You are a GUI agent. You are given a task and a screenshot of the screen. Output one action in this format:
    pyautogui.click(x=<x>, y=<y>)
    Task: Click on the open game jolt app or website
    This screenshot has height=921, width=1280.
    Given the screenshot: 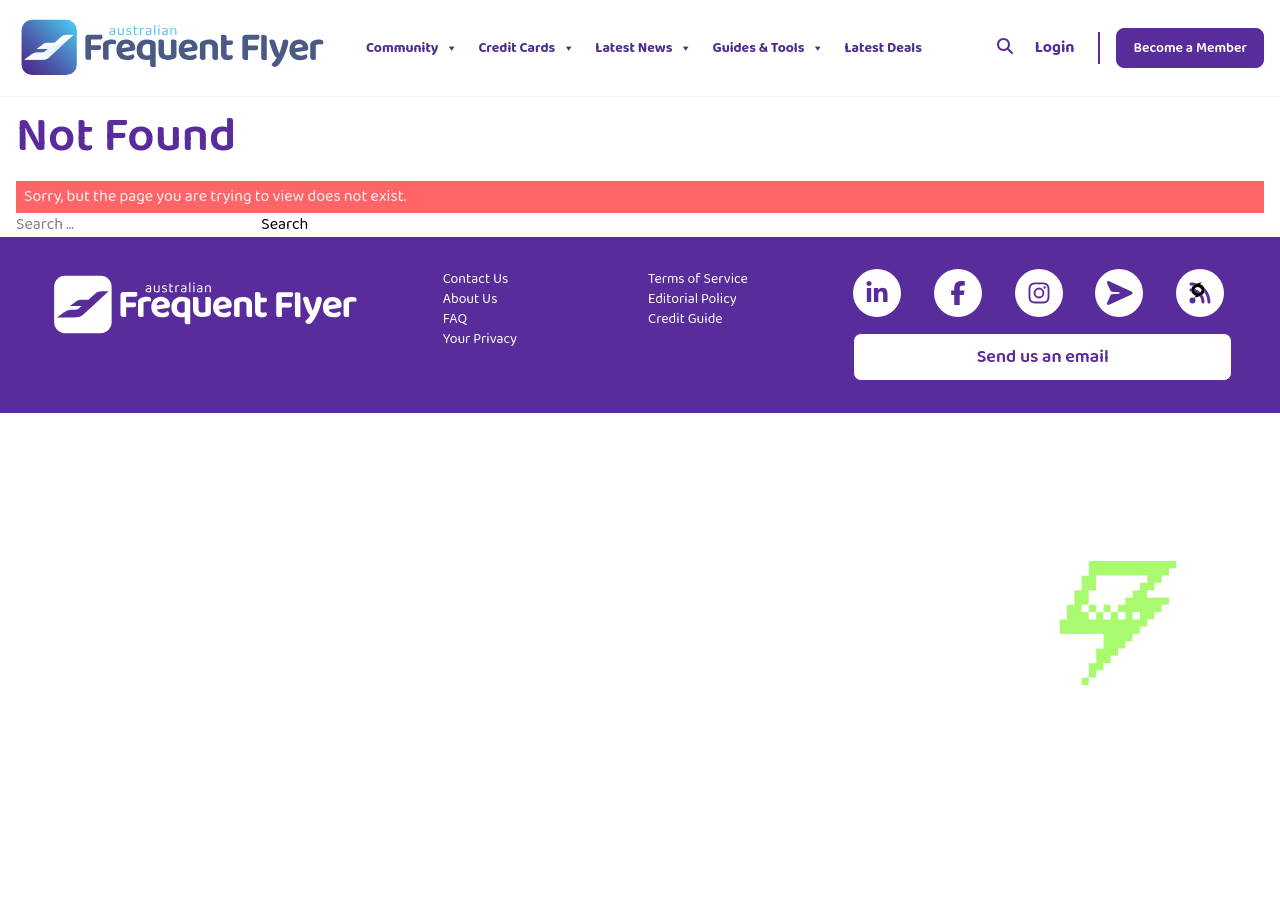 What is the action you would take?
    pyautogui.click(x=1118, y=623)
    